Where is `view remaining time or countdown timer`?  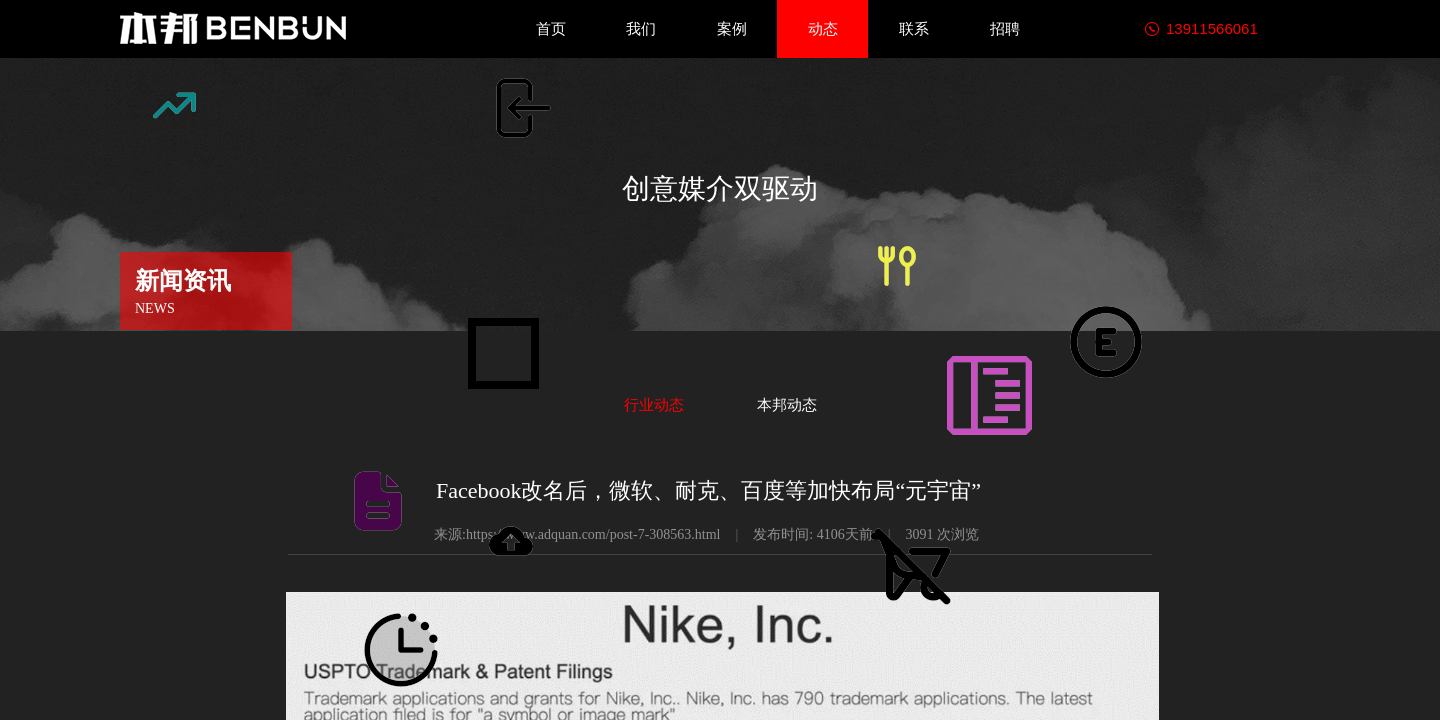 view remaining time or countdown timer is located at coordinates (401, 650).